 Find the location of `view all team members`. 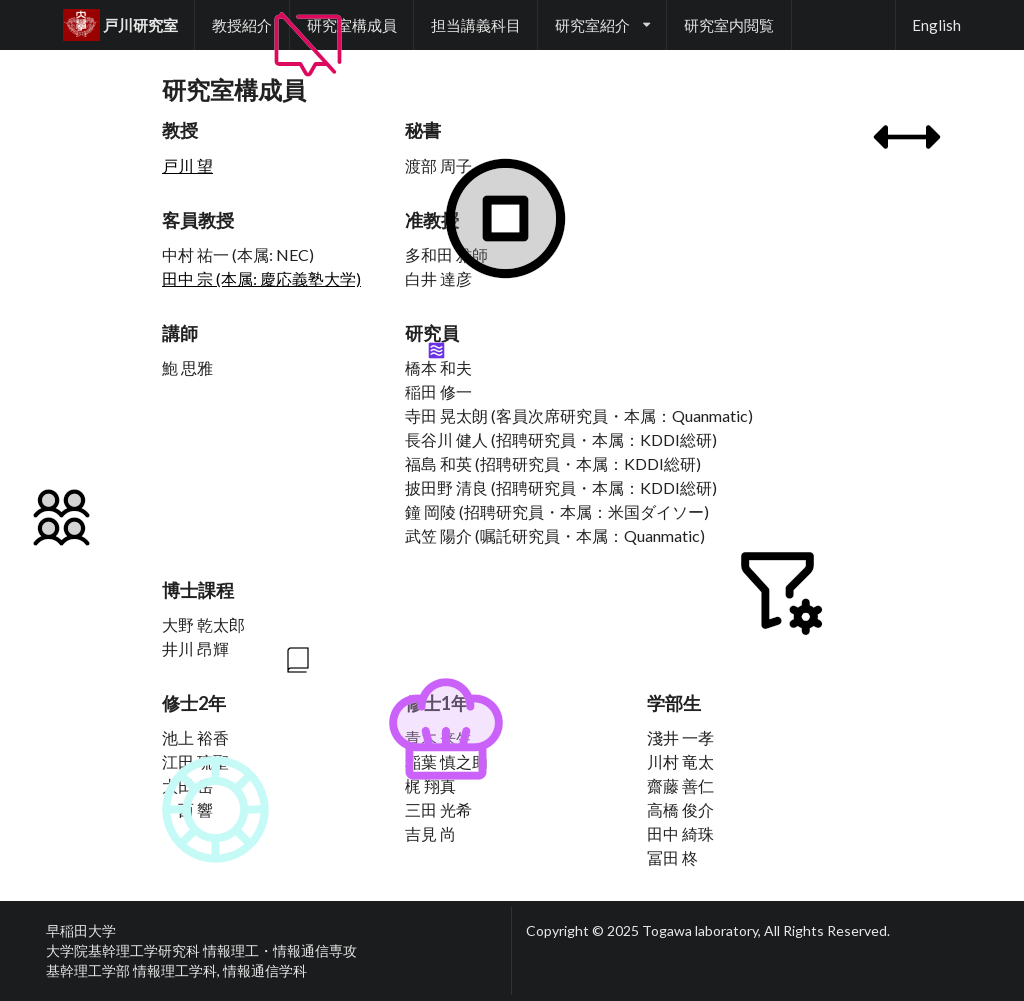

view all team members is located at coordinates (61, 517).